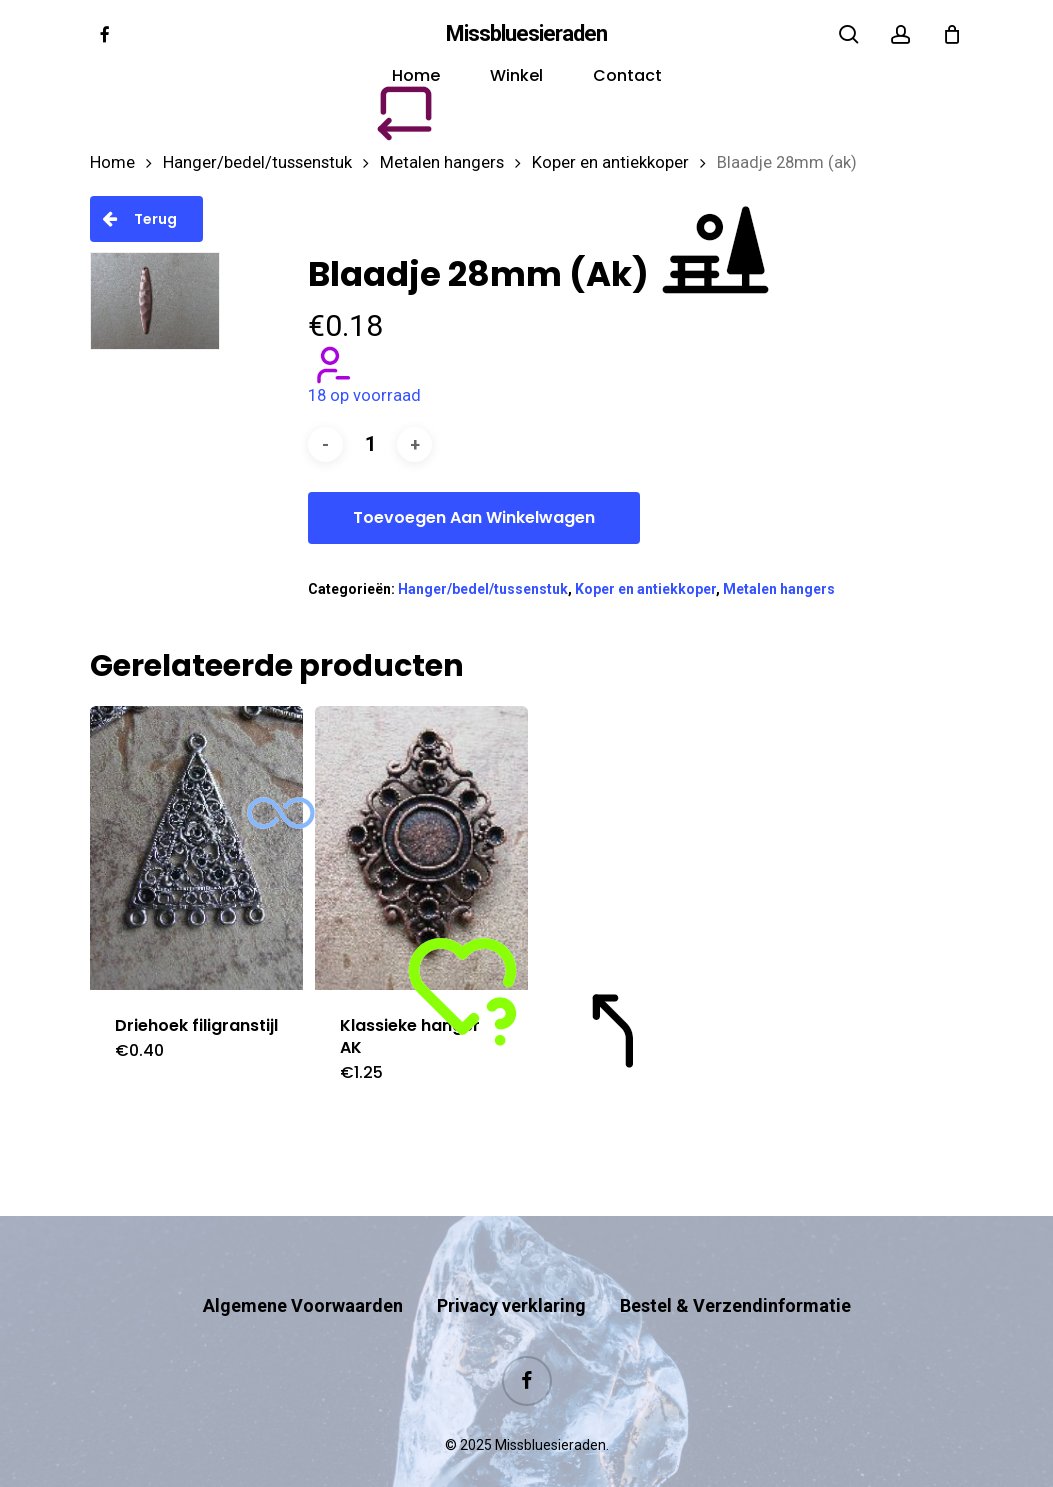 The width and height of the screenshot is (1053, 1487). What do you see at coordinates (330, 365) in the screenshot?
I see `remove a user or contact` at bounding box center [330, 365].